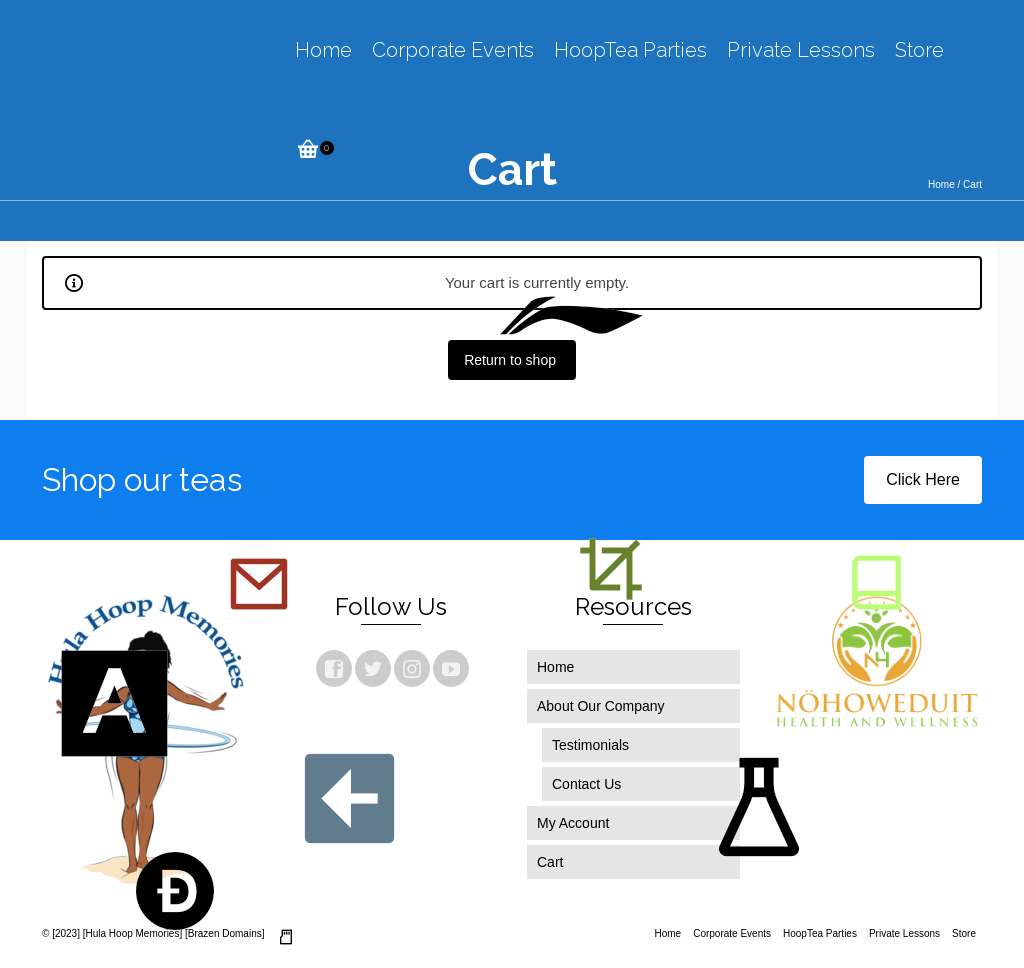 This screenshot has height=968, width=1024. I want to click on access mini sd card storage, so click(286, 937).